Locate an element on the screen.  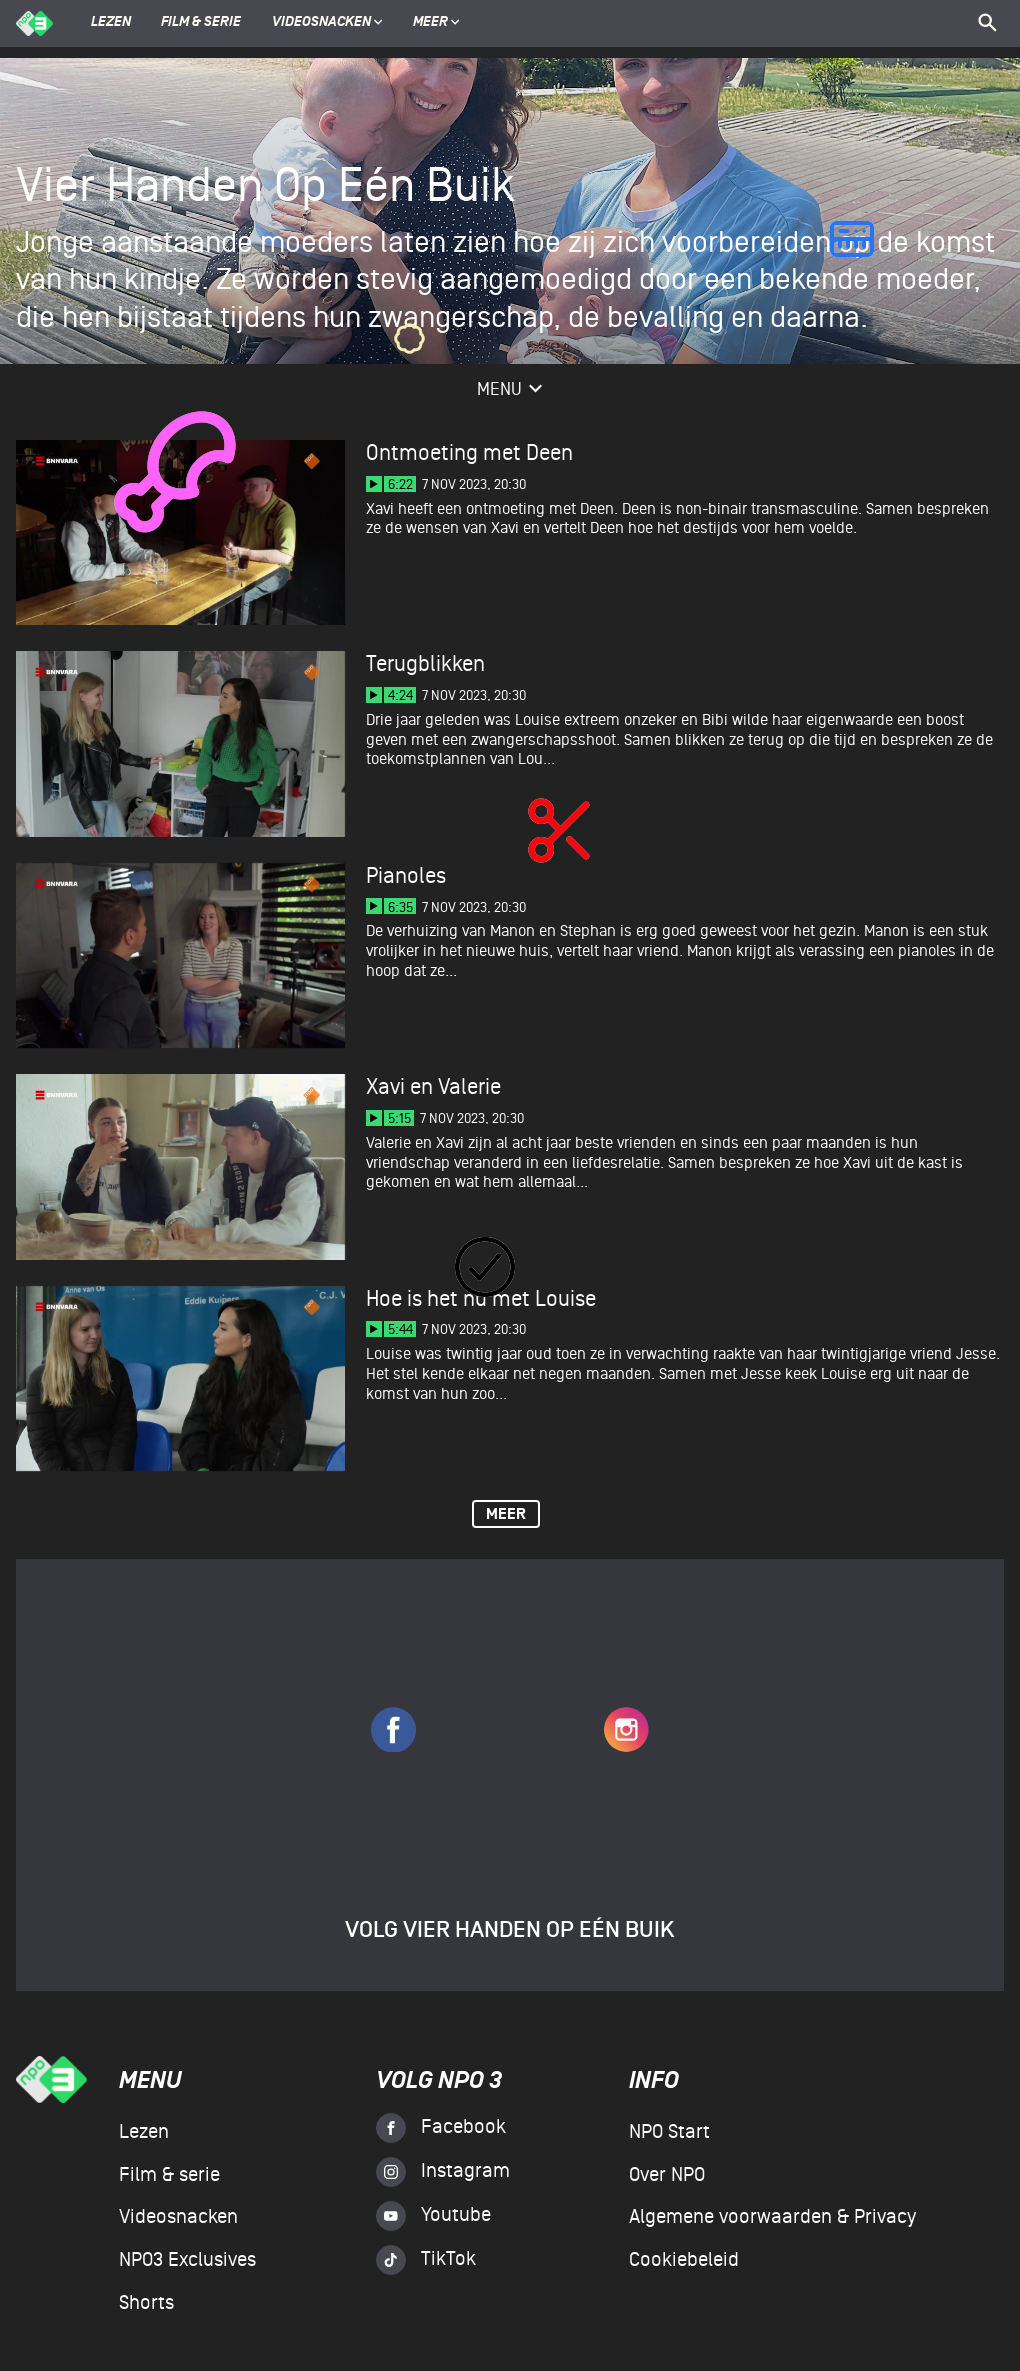
confirms a completed action or task is located at coordinates (485, 1267).